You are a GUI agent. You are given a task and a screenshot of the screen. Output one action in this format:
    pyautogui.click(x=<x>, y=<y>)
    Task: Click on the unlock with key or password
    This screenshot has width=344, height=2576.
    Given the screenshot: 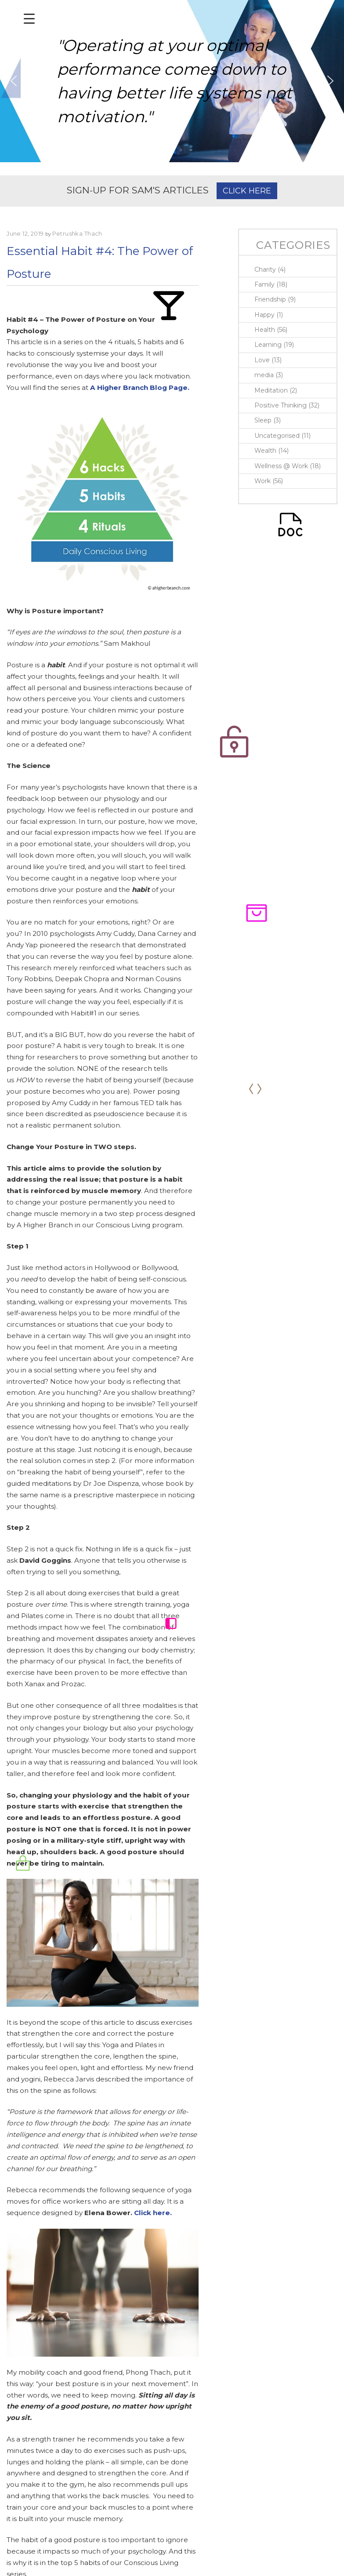 What is the action you would take?
    pyautogui.click(x=234, y=743)
    